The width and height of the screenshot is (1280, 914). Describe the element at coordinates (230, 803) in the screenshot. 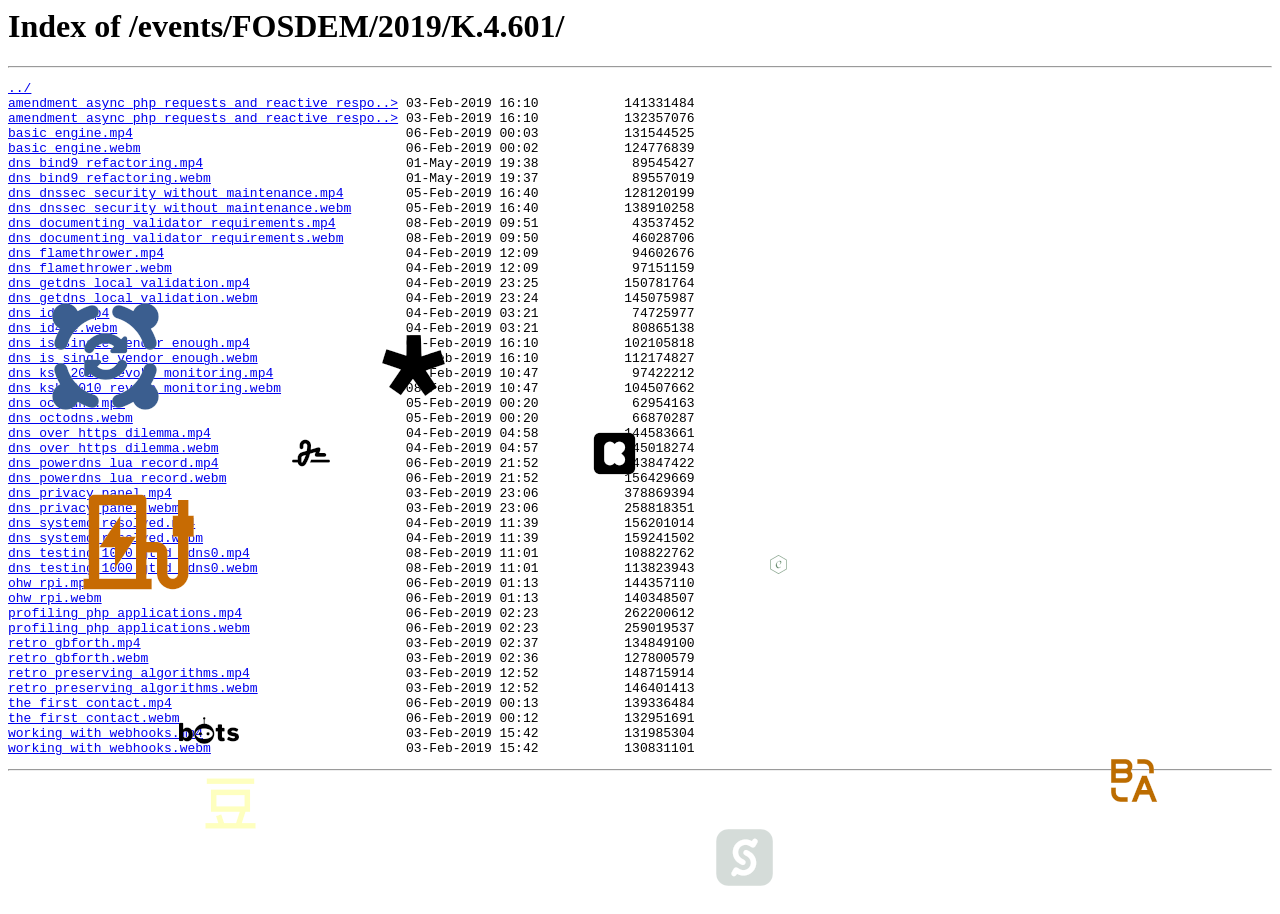

I see `open douban app` at that location.